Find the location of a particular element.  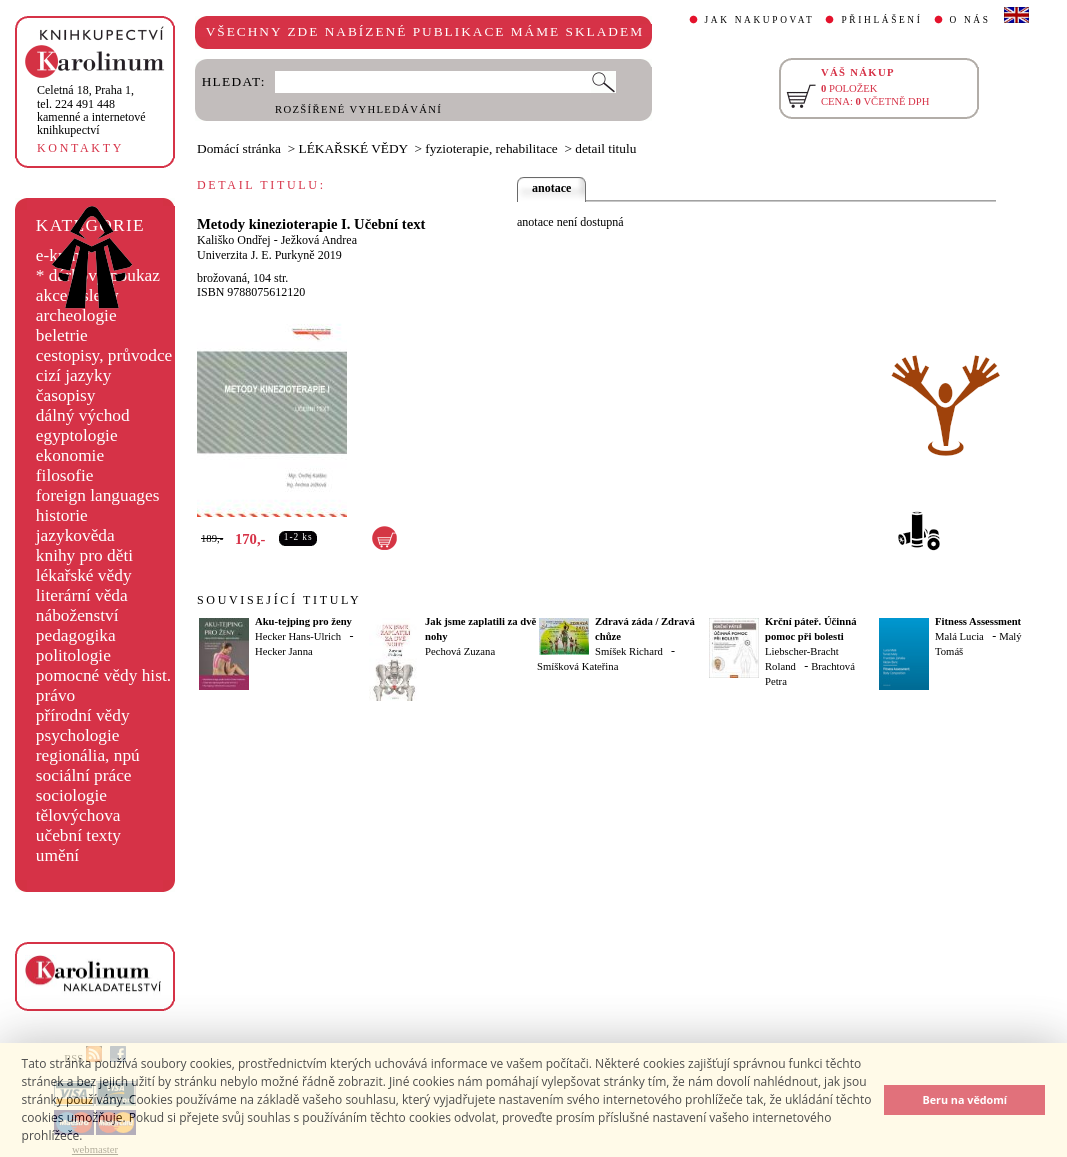

select shotgun ammo type is located at coordinates (919, 531).